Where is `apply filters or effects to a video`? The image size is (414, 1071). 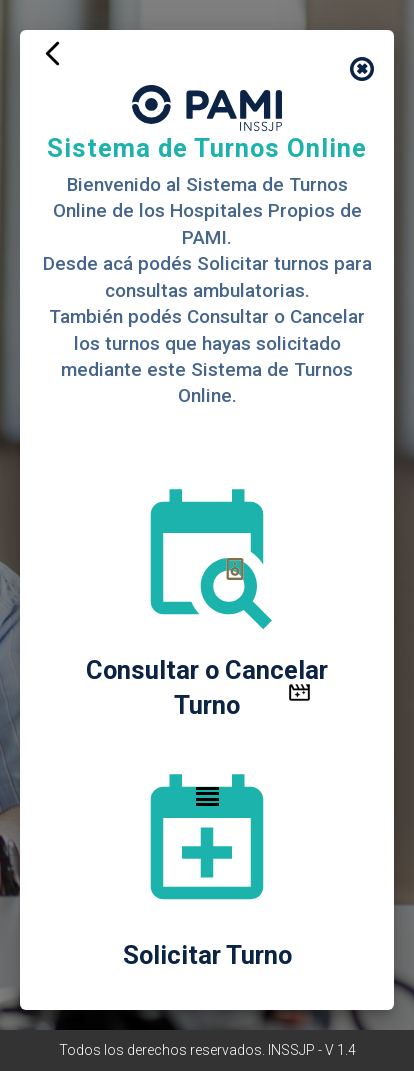
apply filters or effects to a video is located at coordinates (299, 692).